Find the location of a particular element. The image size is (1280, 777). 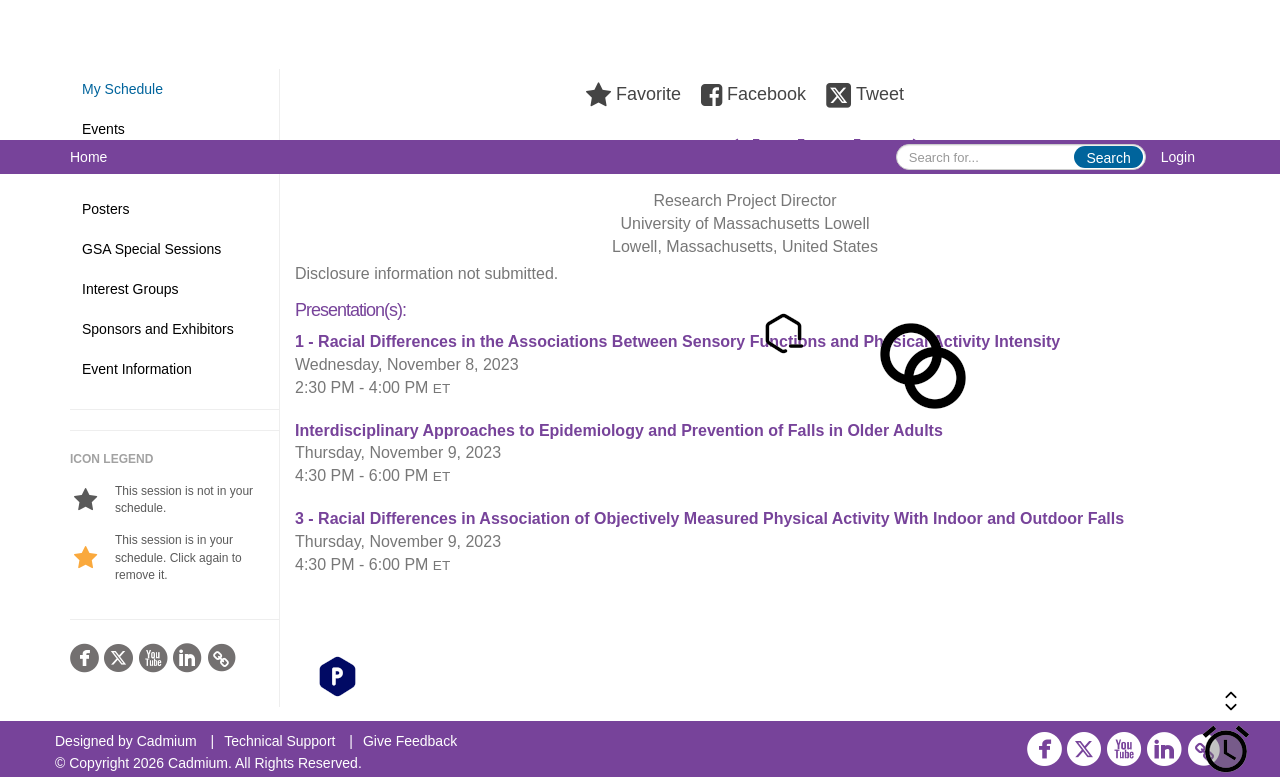

view venn diagram or comparison chart is located at coordinates (923, 366).